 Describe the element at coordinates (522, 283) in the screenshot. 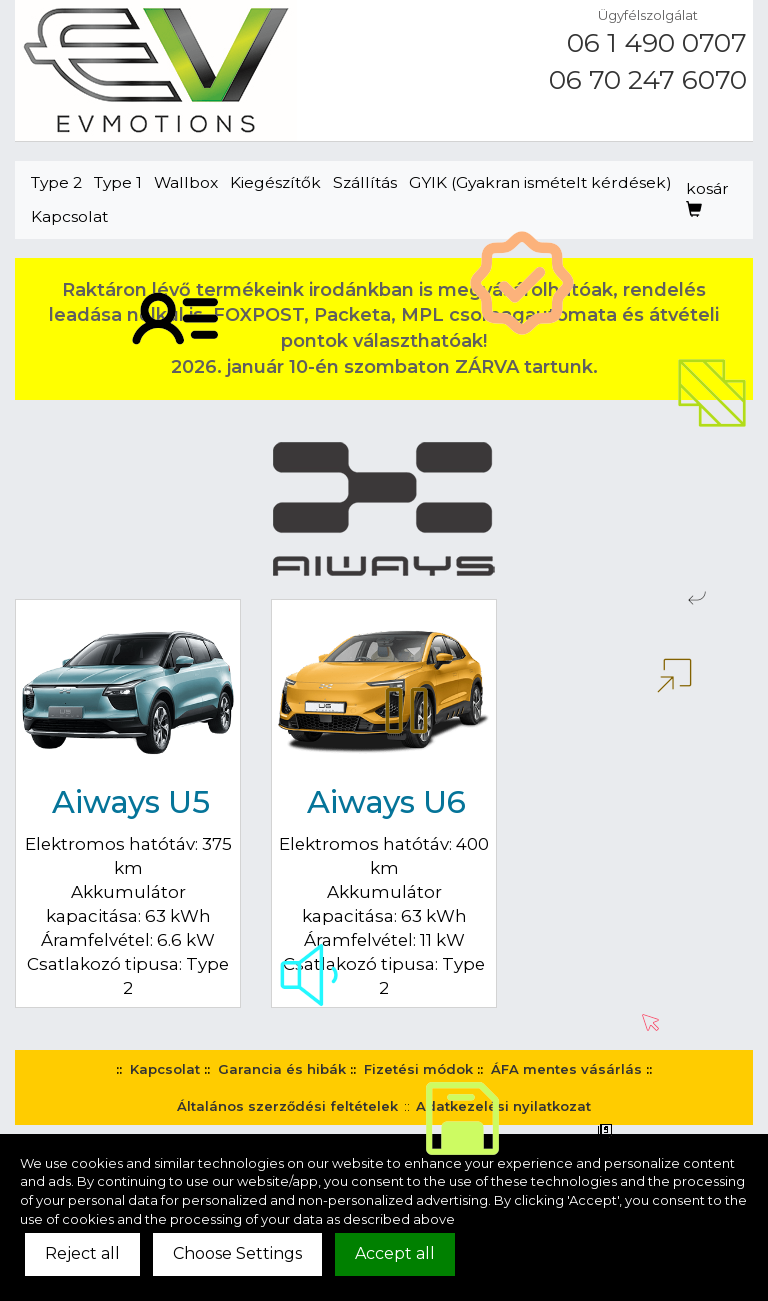

I see `indicates verified or authenticated status` at that location.